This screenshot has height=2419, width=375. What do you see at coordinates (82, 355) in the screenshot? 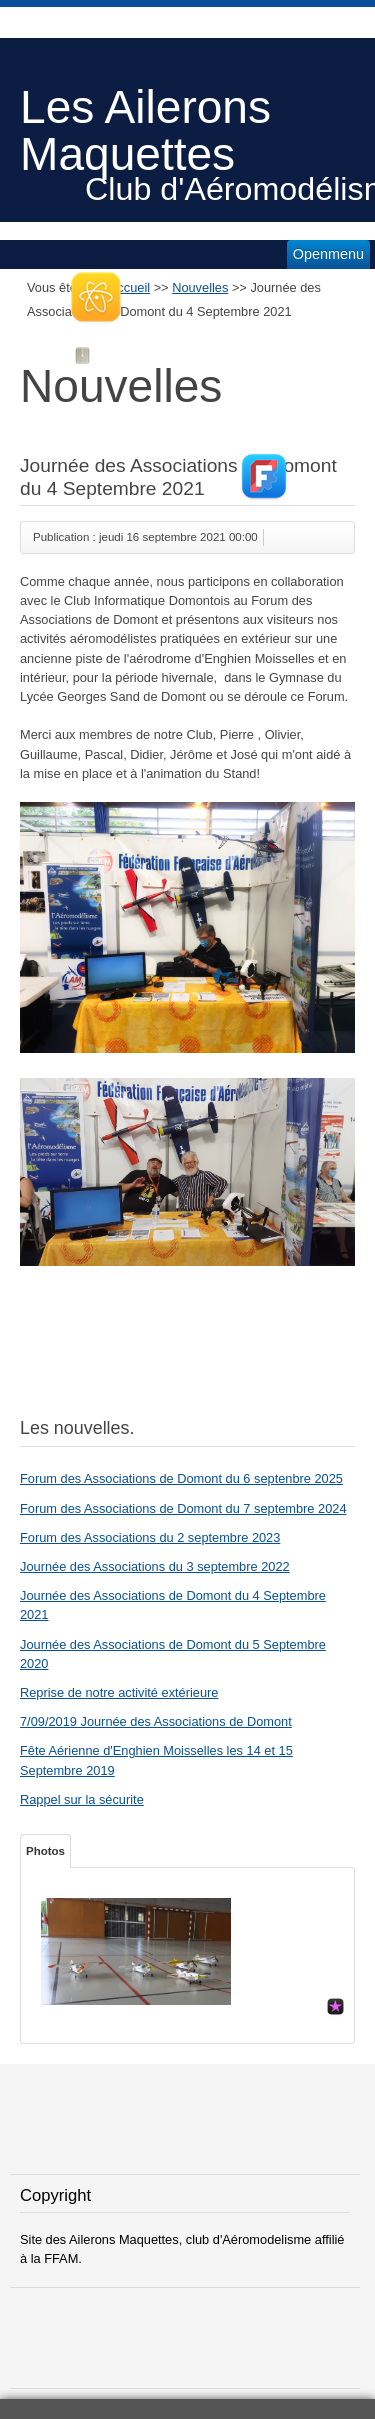
I see `open file roller archive manager` at bounding box center [82, 355].